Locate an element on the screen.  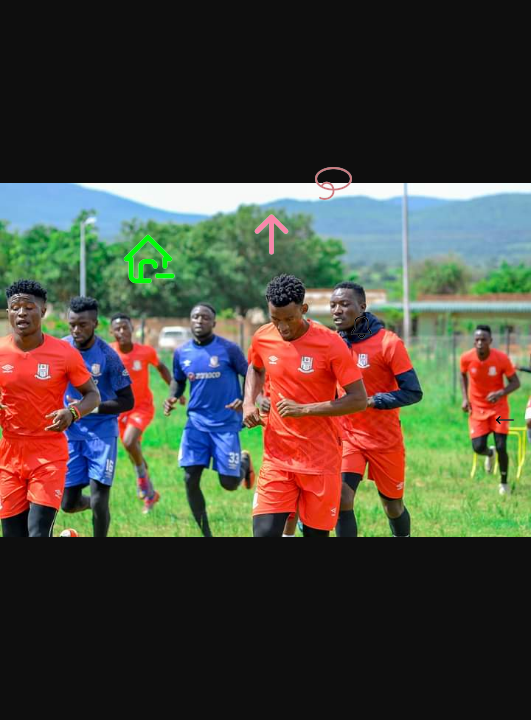
view notifications is located at coordinates (361, 327).